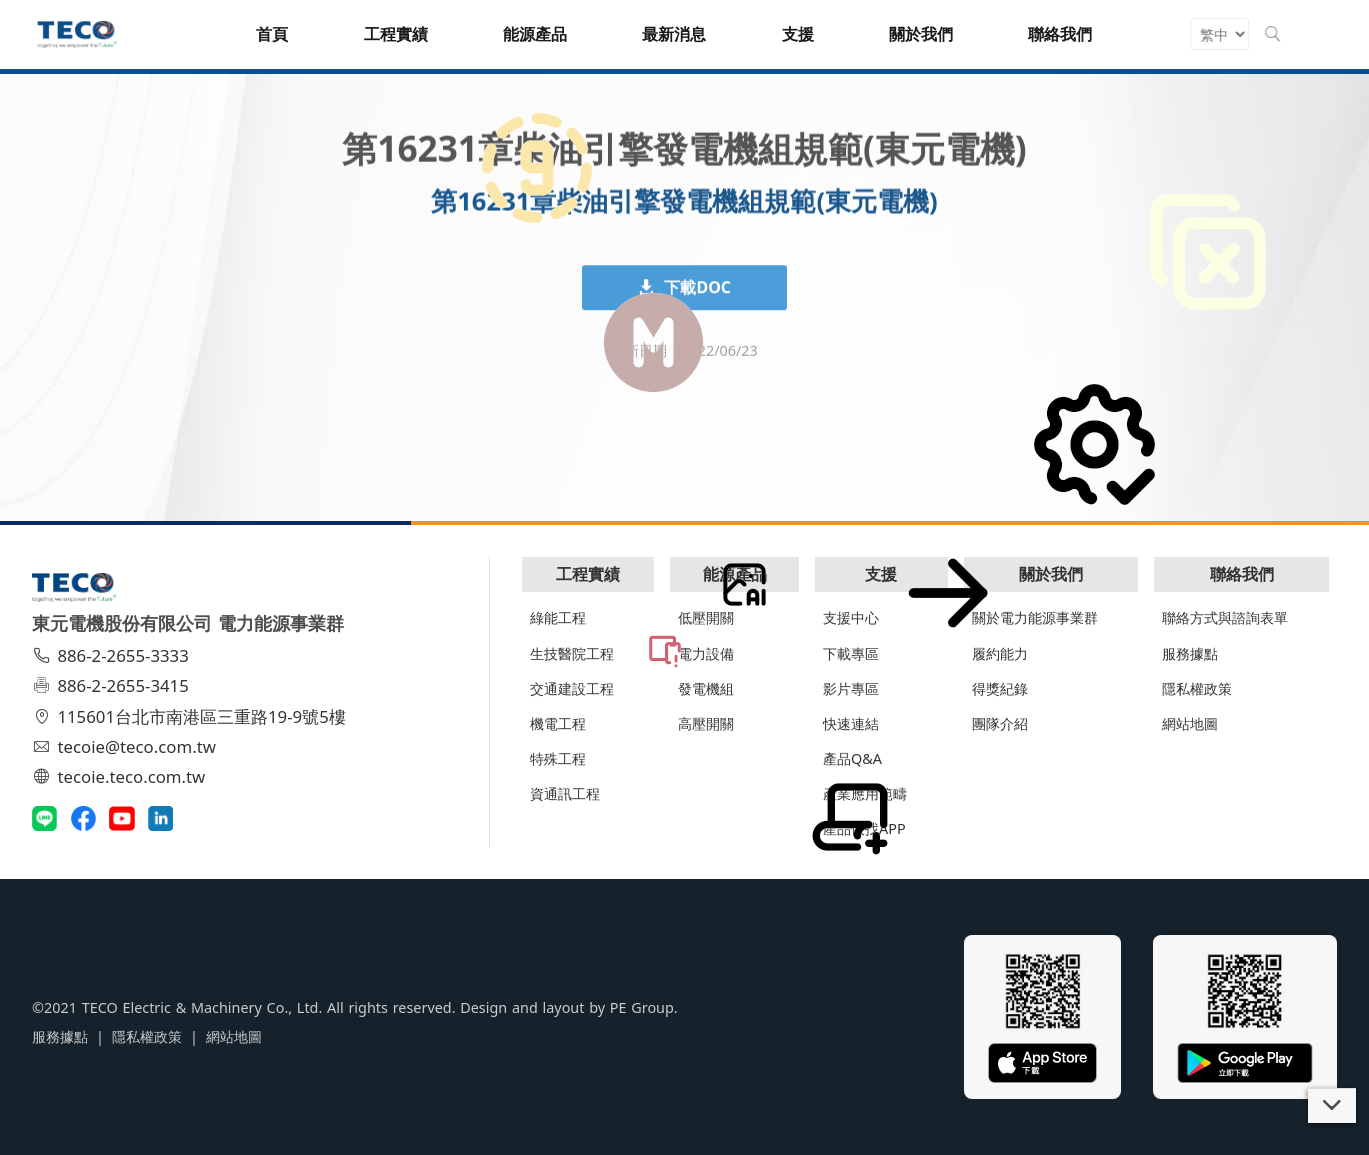  Describe the element at coordinates (948, 593) in the screenshot. I see `navigate to the next item or screen` at that location.